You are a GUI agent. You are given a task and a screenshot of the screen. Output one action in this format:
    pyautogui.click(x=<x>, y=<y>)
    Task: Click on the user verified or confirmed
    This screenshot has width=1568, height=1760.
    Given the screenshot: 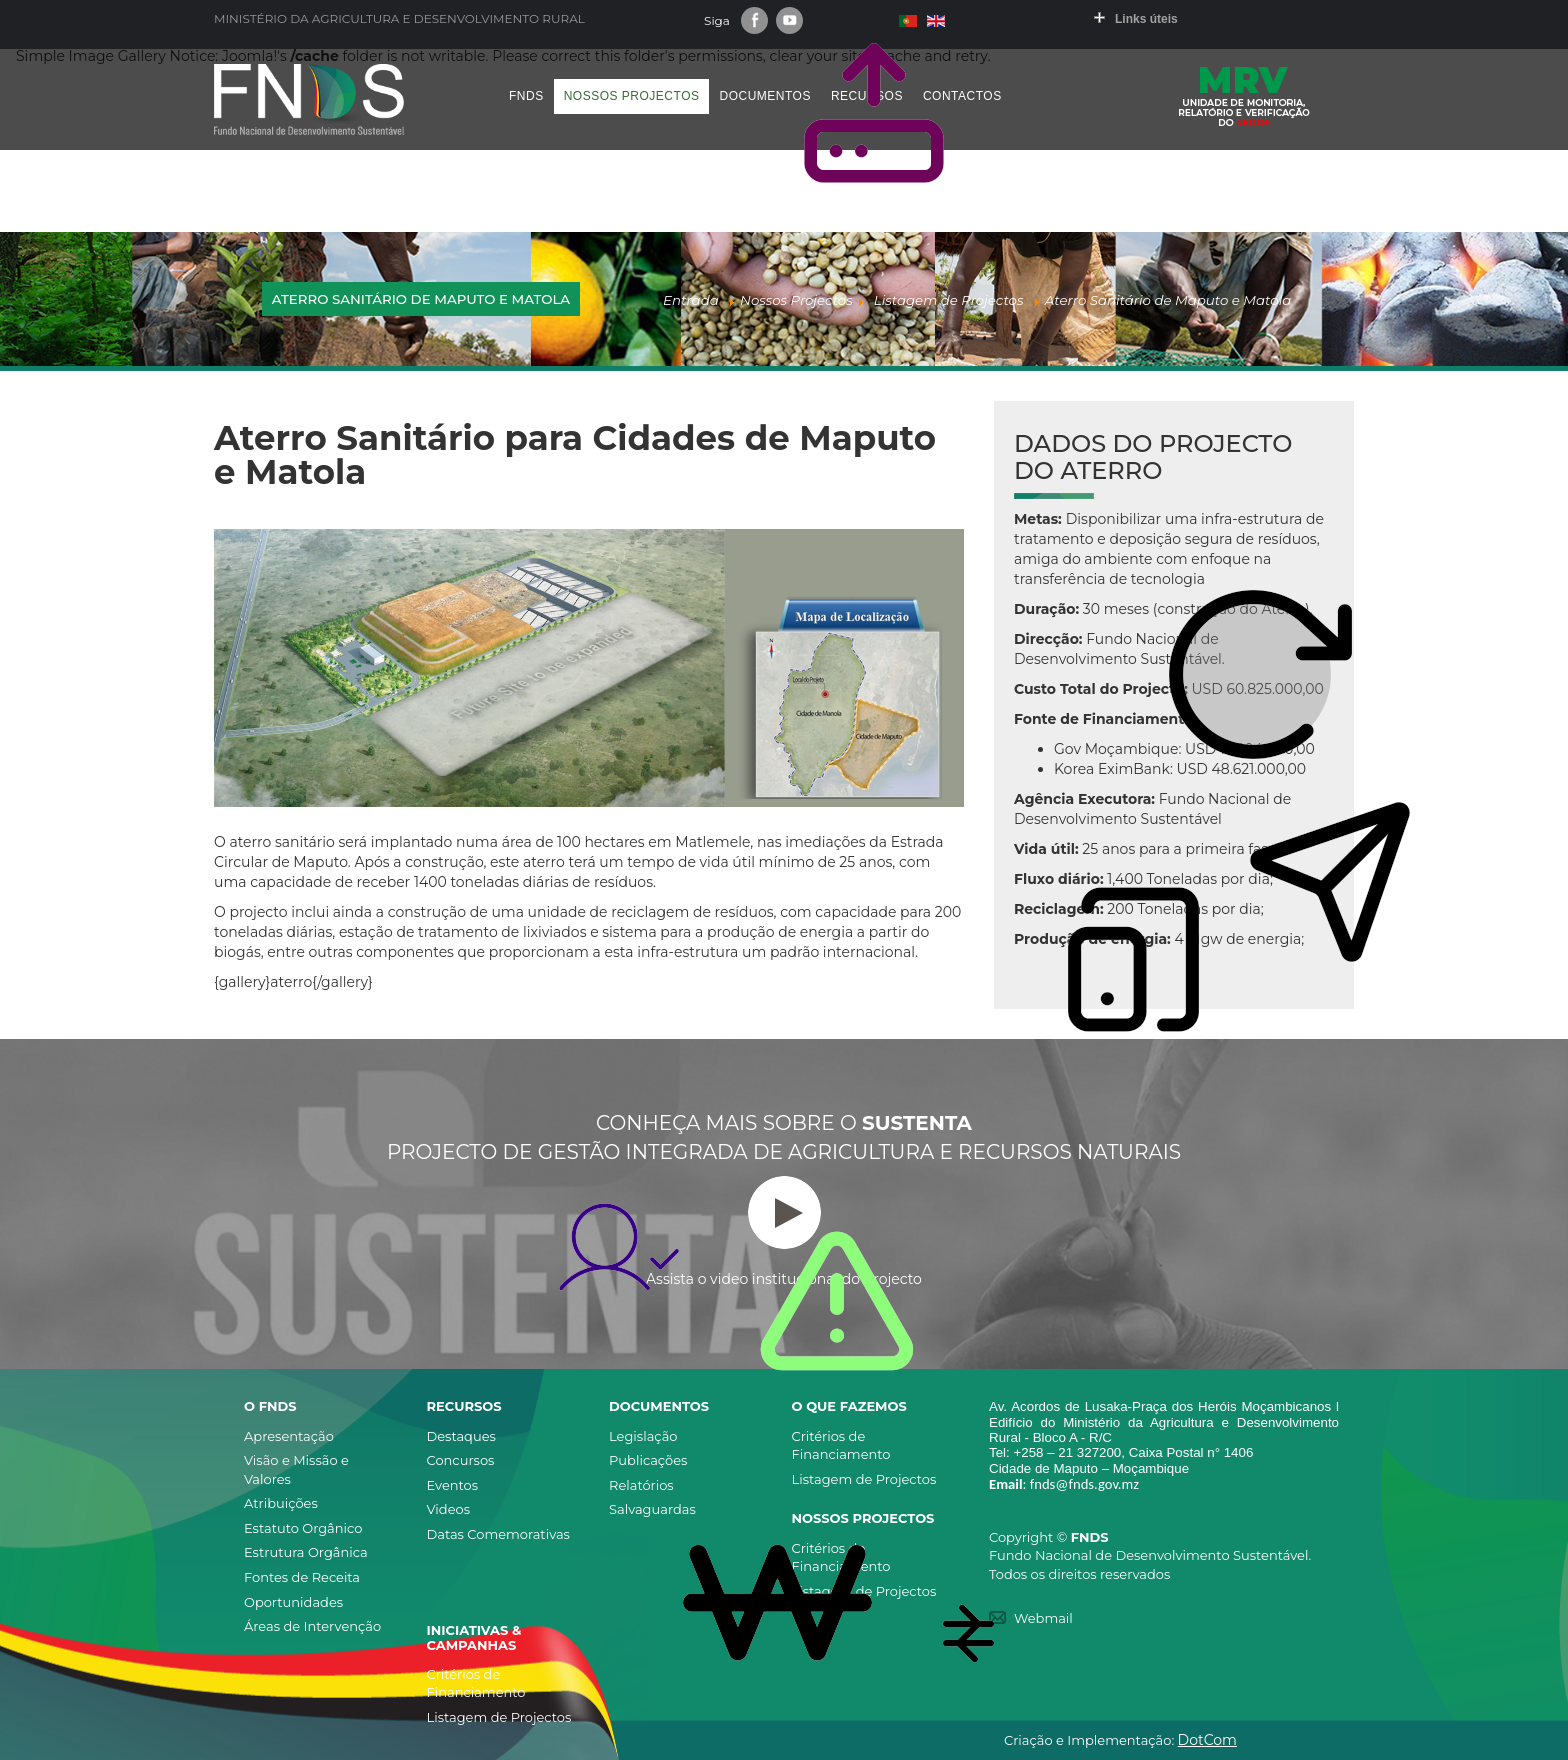 What is the action you would take?
    pyautogui.click(x=615, y=1251)
    